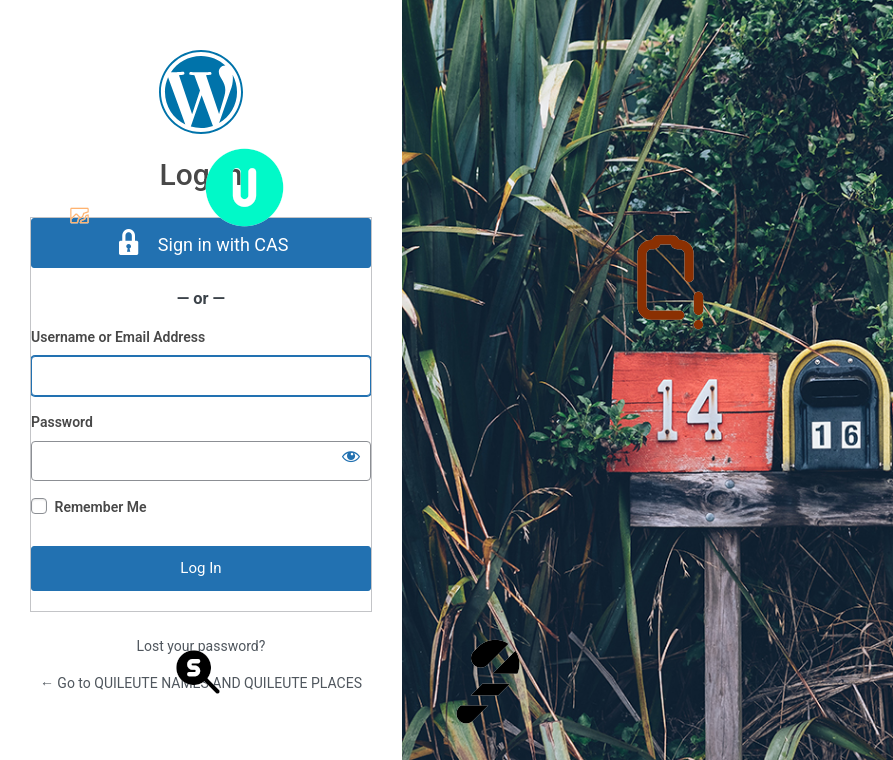  I want to click on indicates a broken or corrupted image file, so click(79, 215).